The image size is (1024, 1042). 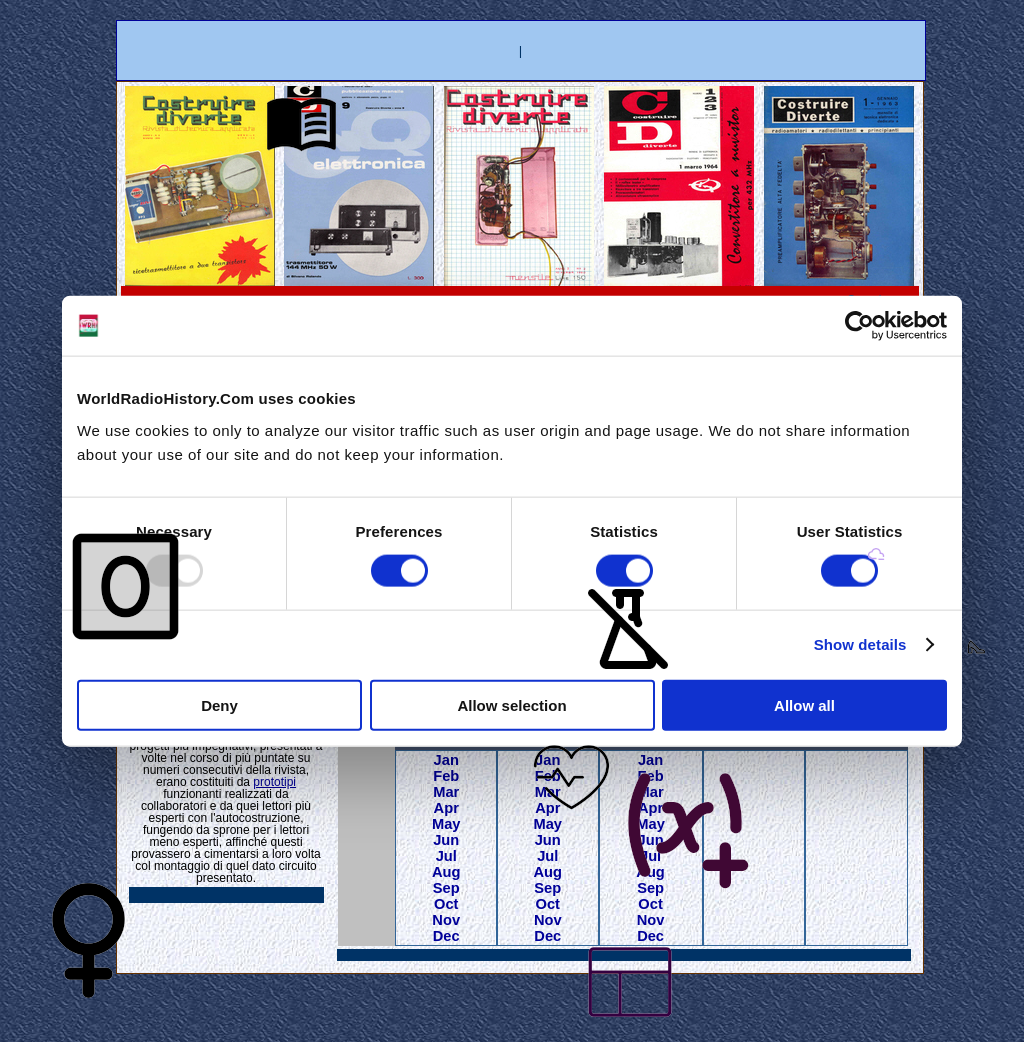 I want to click on indicates female gender option, so click(x=88, y=937).